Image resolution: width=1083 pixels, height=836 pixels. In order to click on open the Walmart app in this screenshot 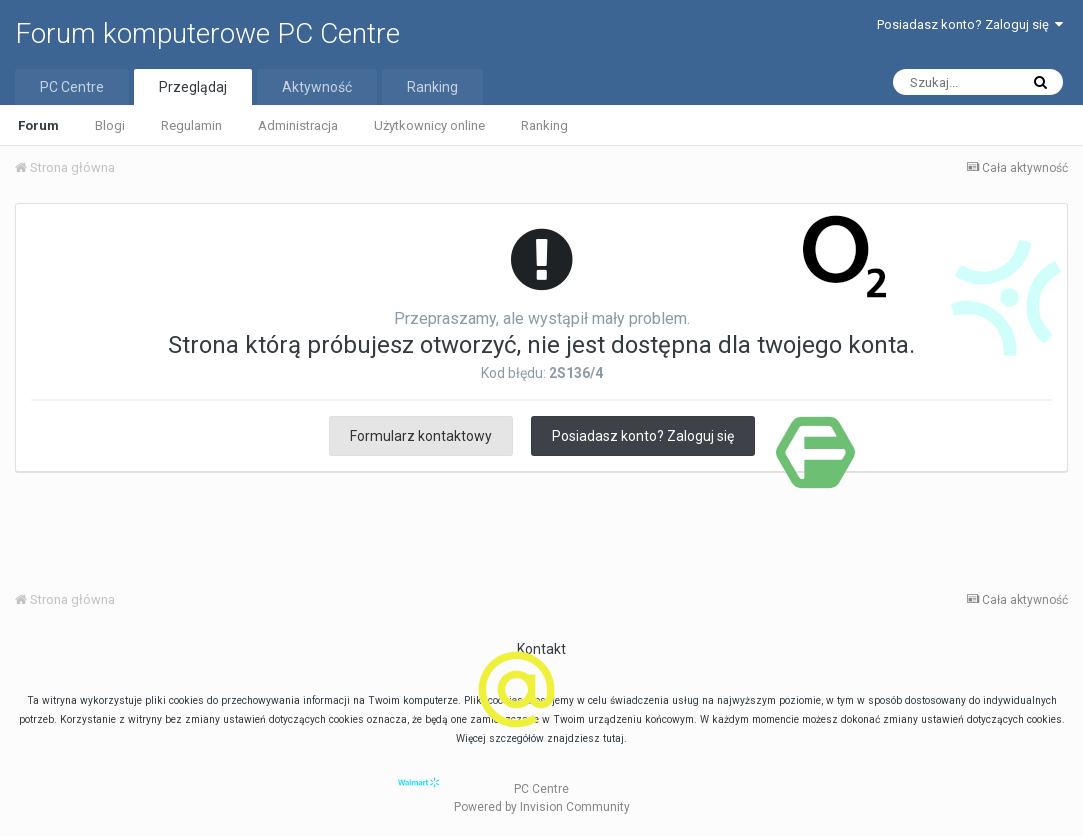, I will do `click(418, 782)`.